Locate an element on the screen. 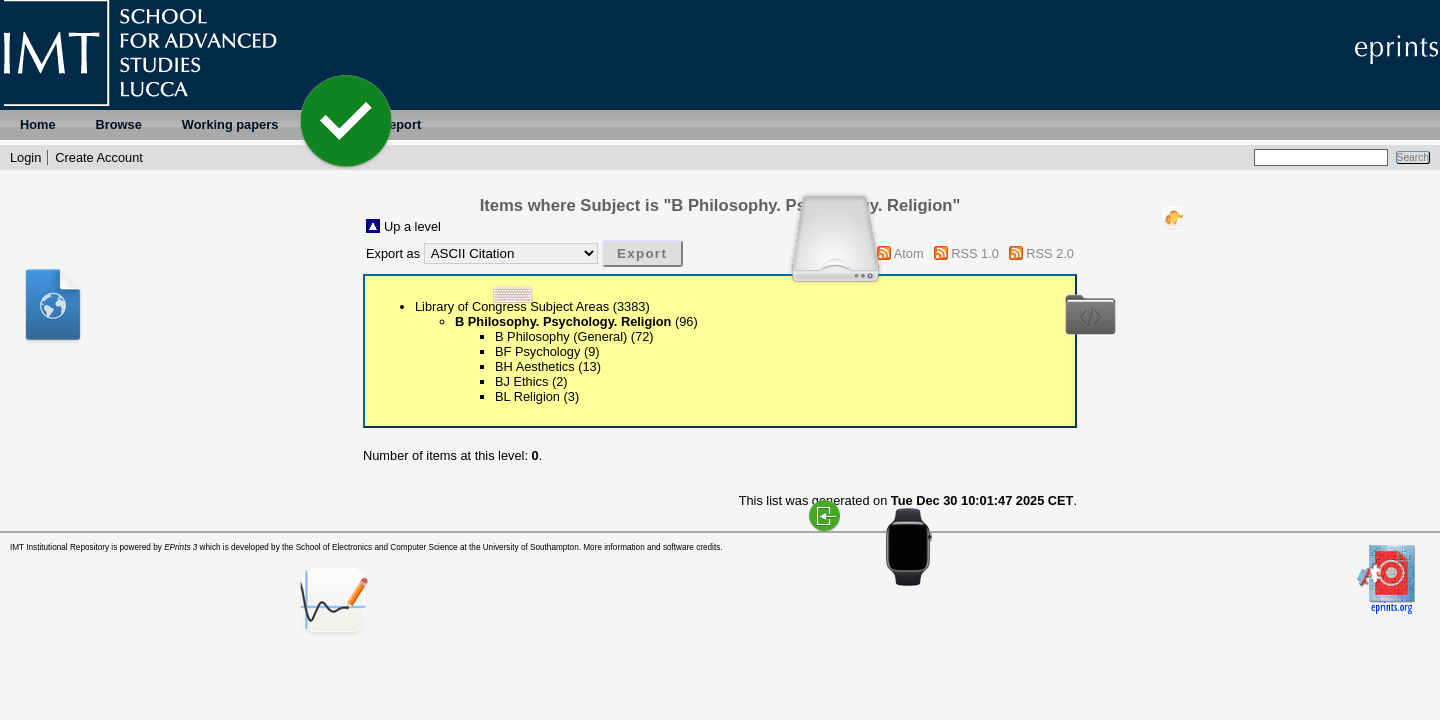 The width and height of the screenshot is (1440, 720). an opendocument web template file is located at coordinates (53, 306).